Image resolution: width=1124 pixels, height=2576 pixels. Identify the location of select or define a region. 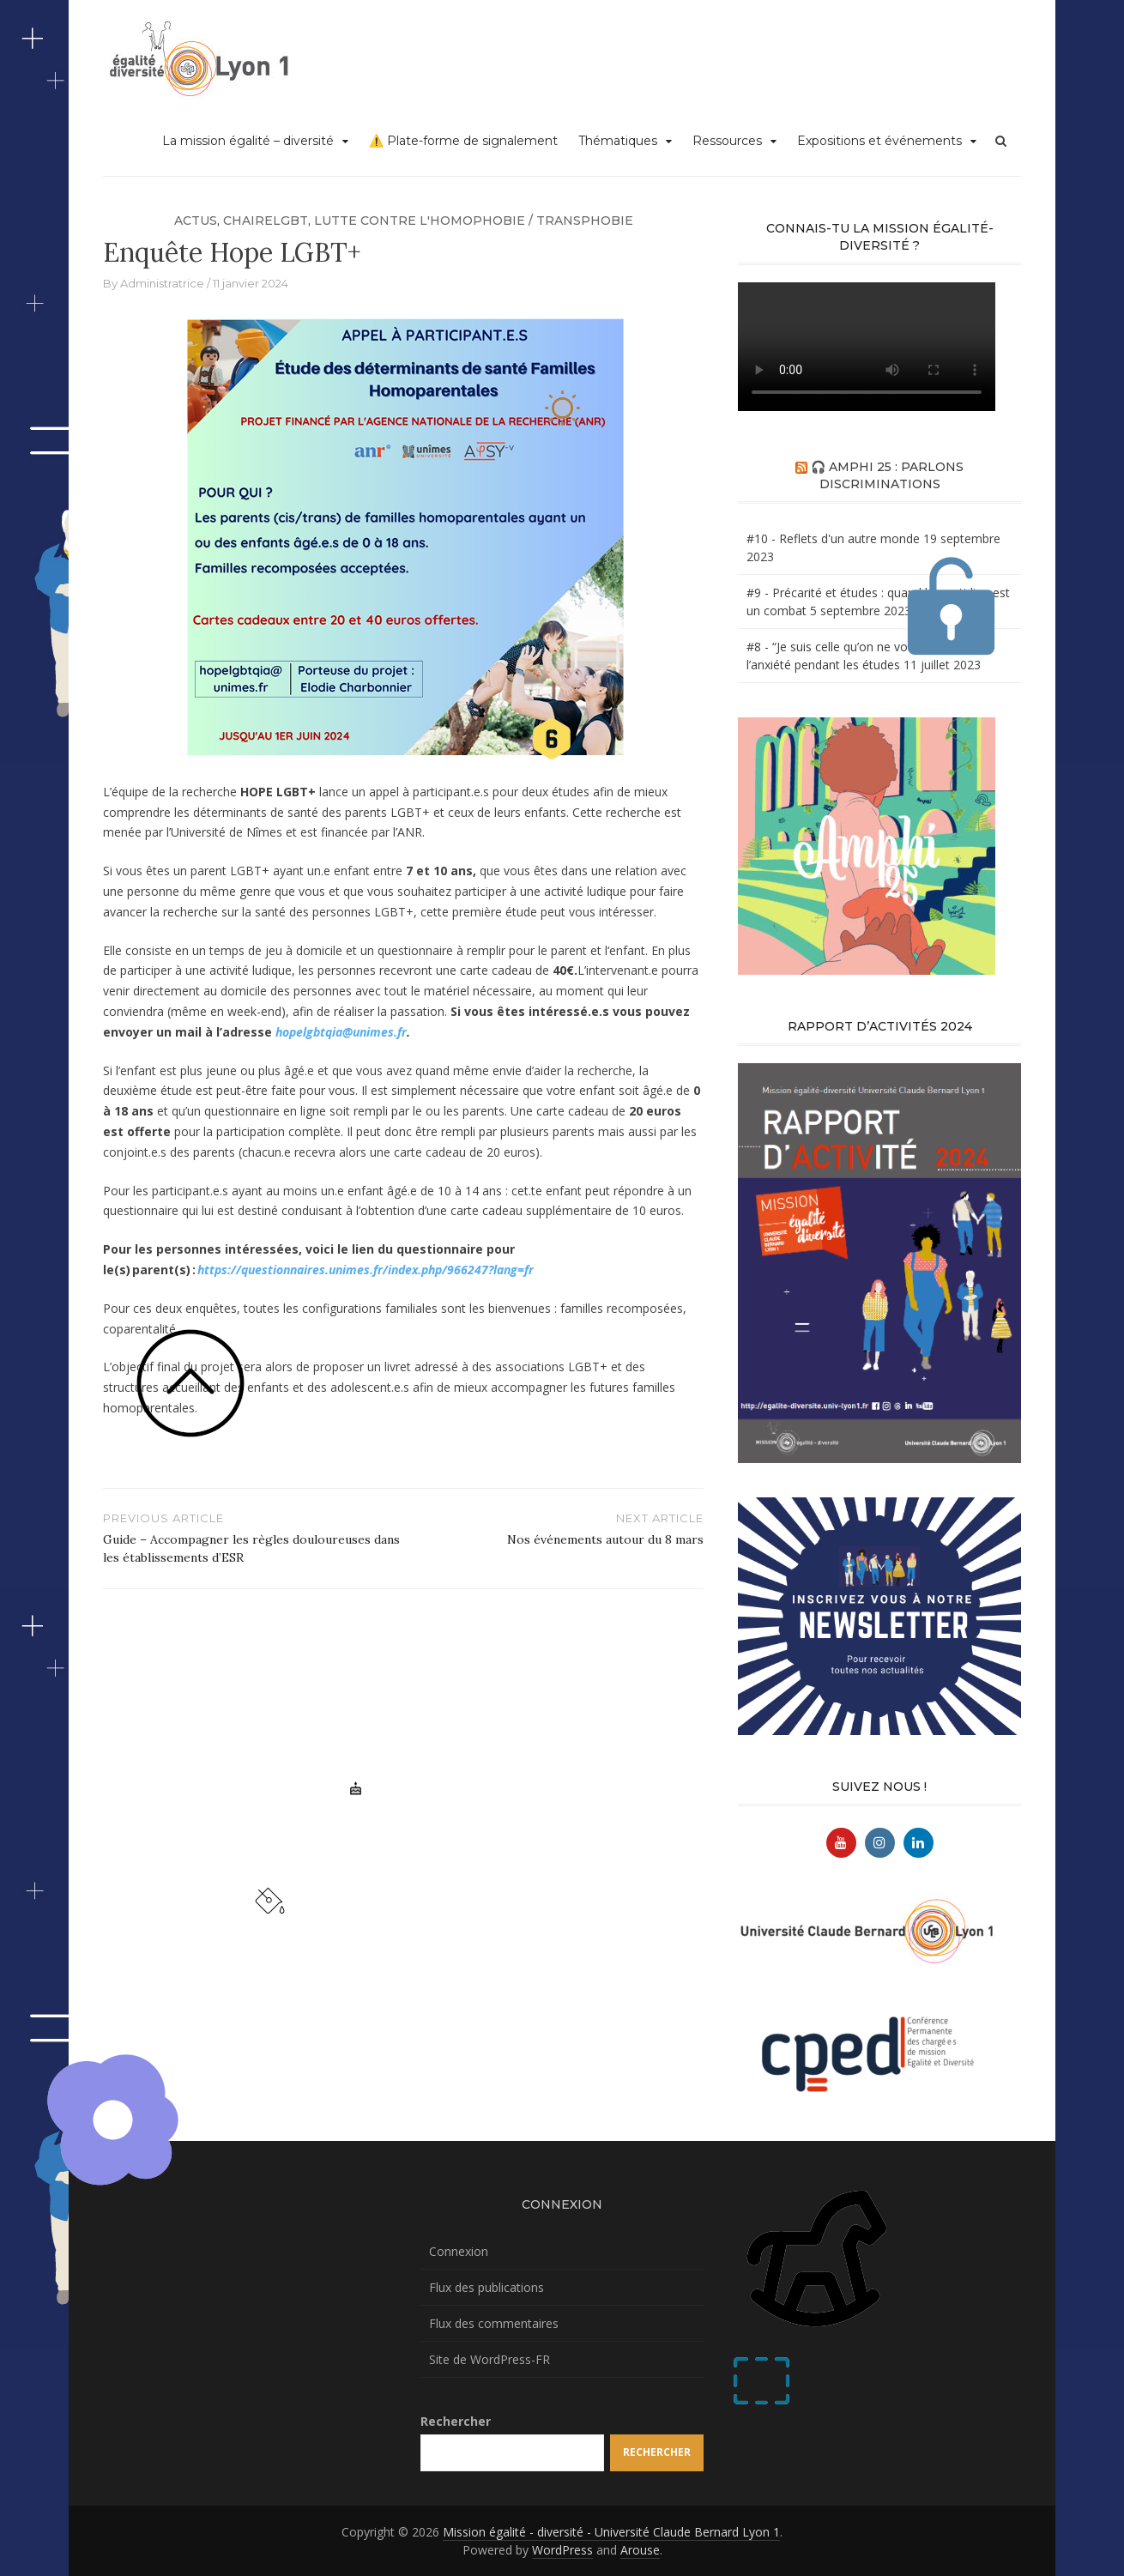
(761, 2380).